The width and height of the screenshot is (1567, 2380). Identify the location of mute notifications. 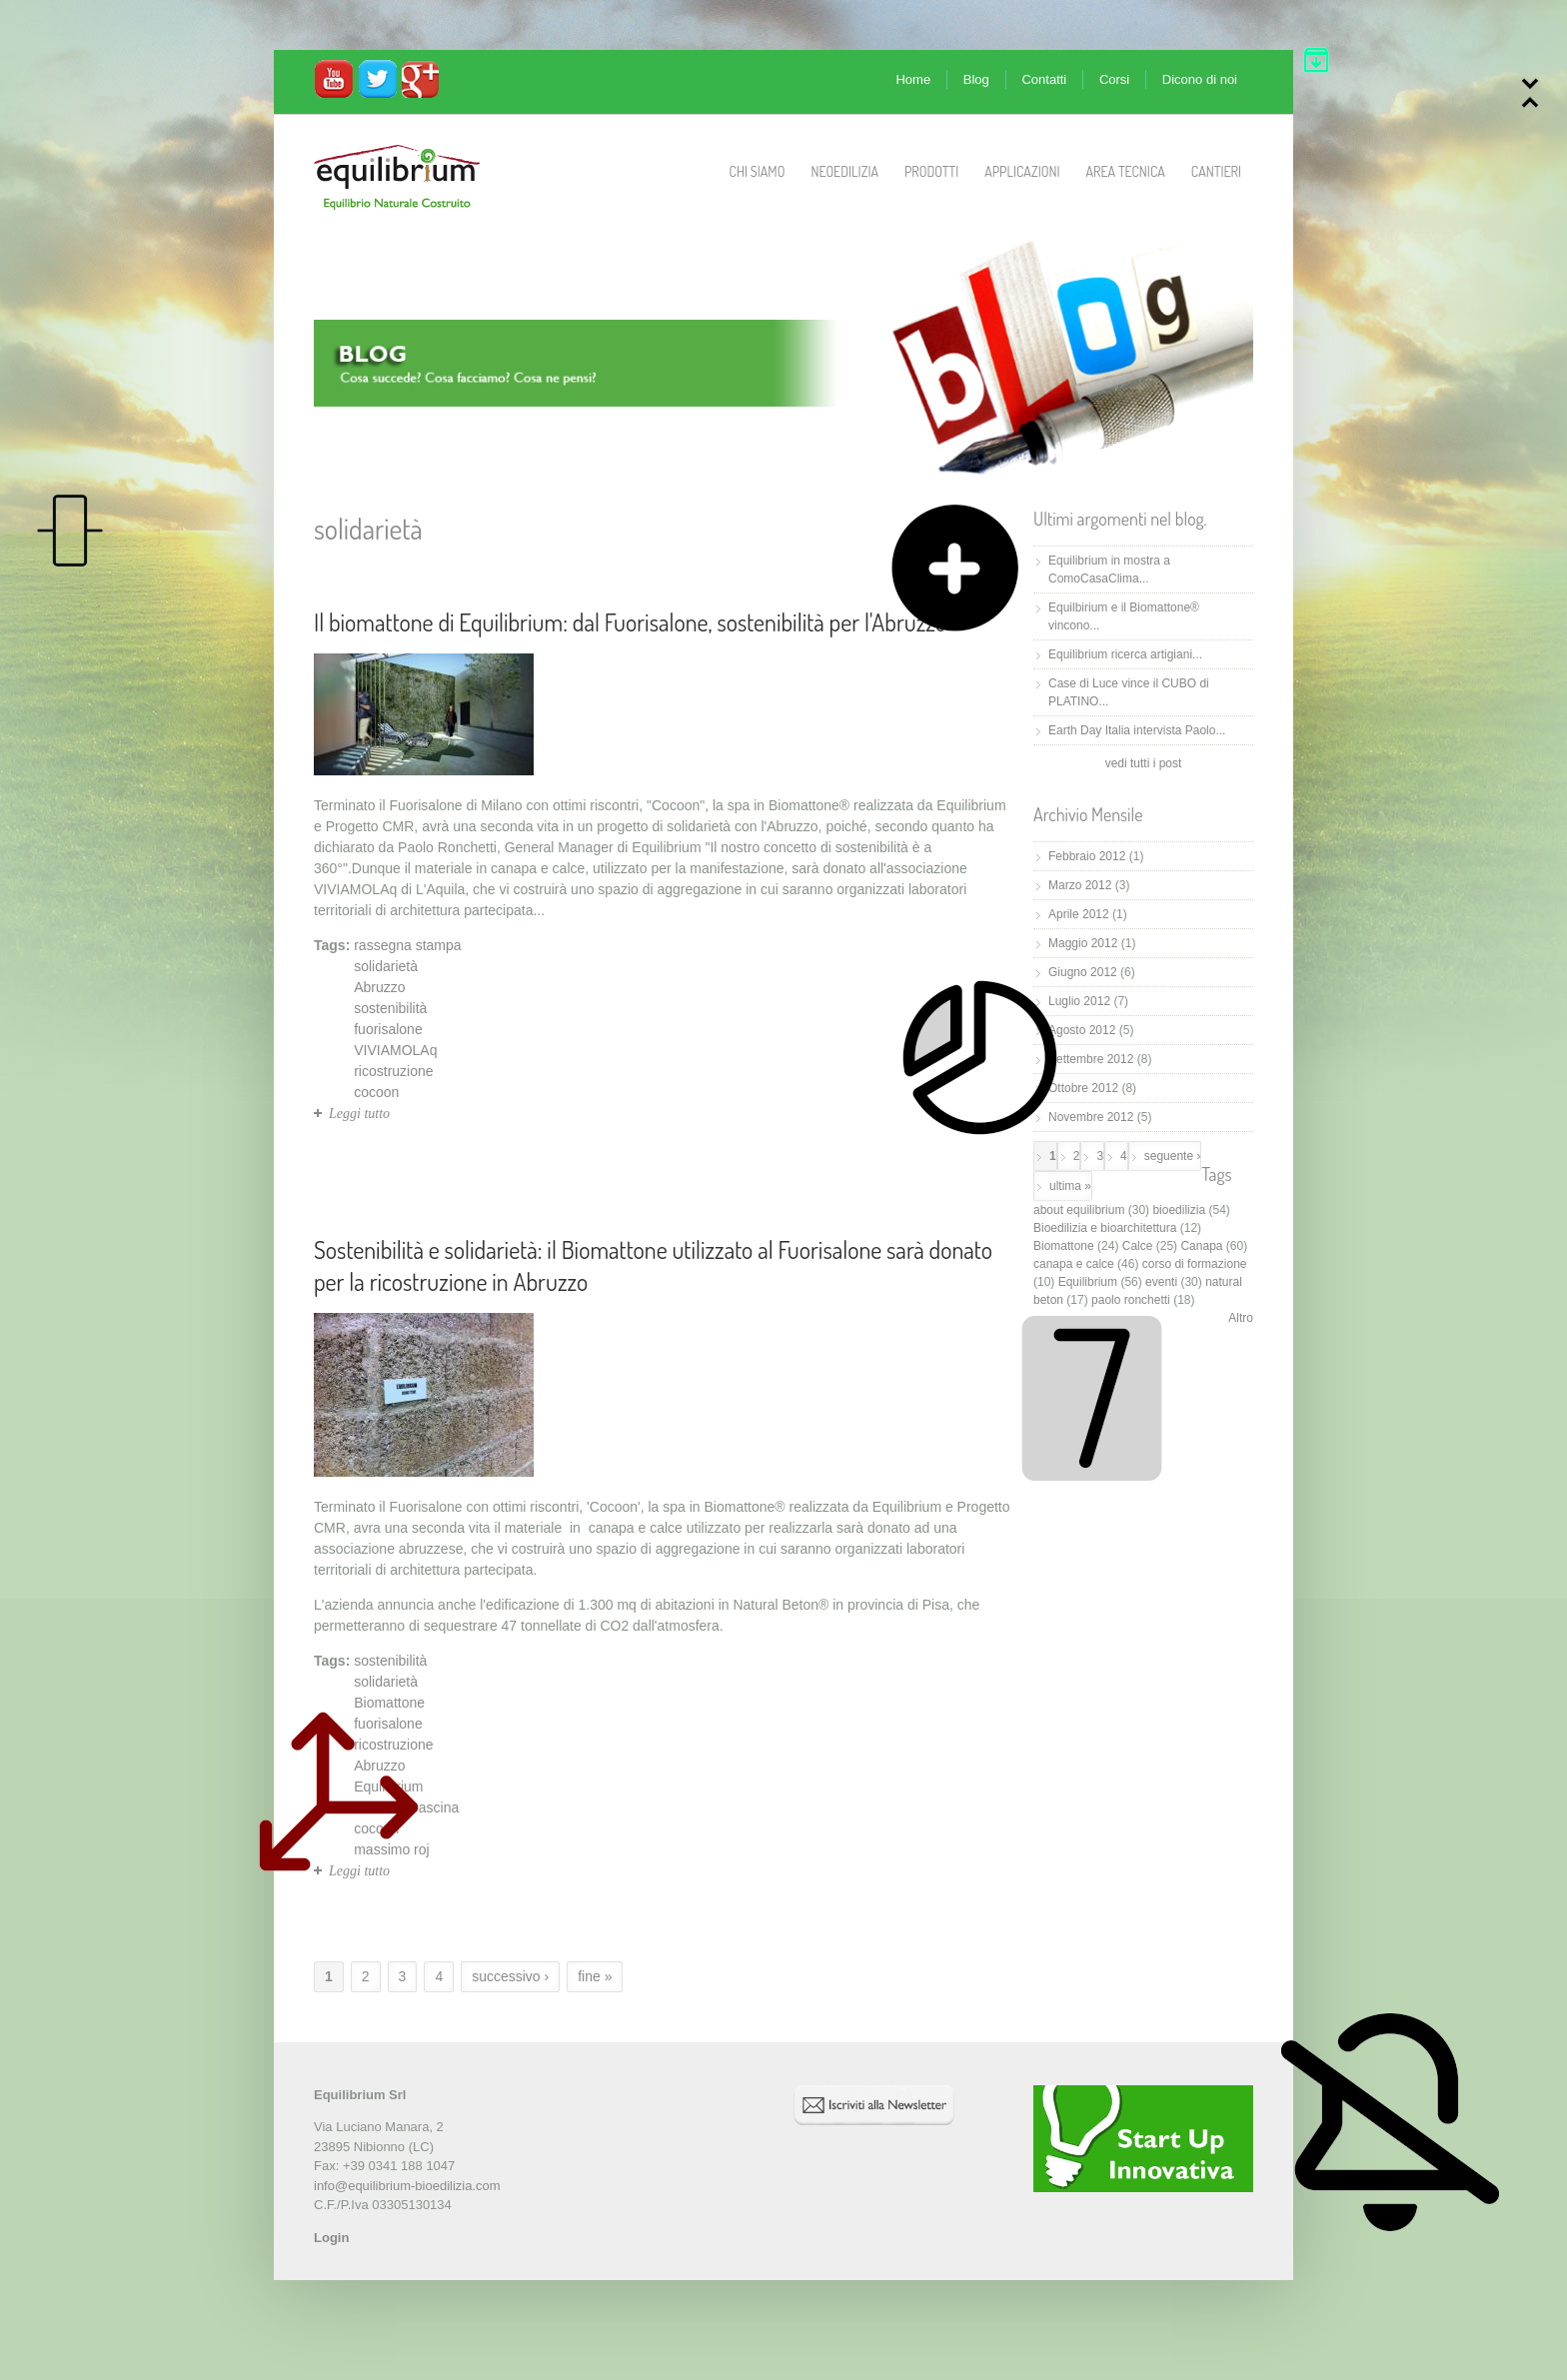
(1390, 2122).